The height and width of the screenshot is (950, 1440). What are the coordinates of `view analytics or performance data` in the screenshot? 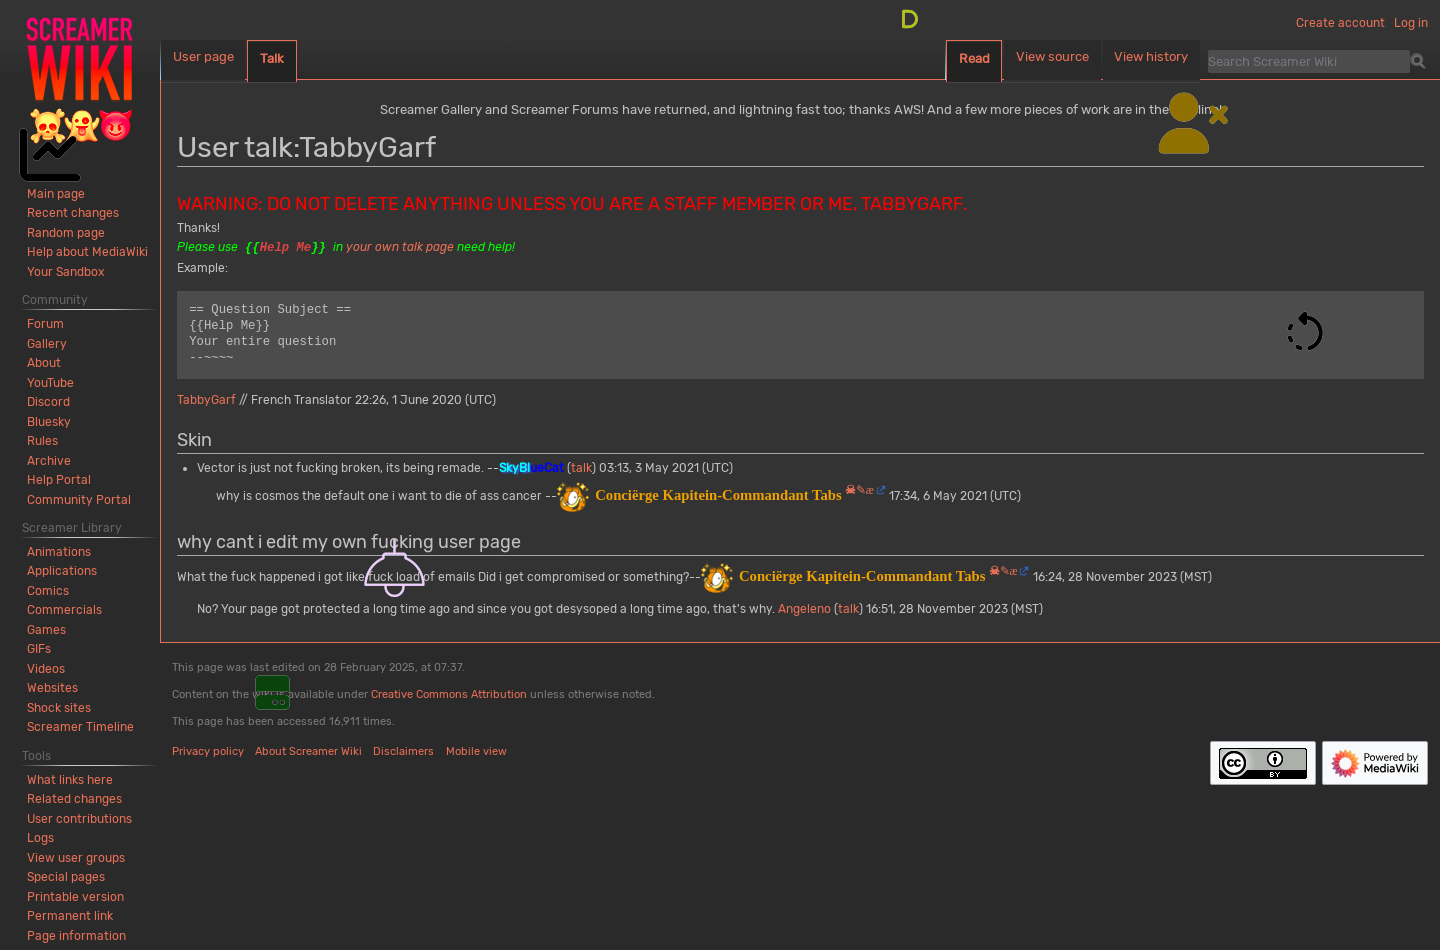 It's located at (50, 155).